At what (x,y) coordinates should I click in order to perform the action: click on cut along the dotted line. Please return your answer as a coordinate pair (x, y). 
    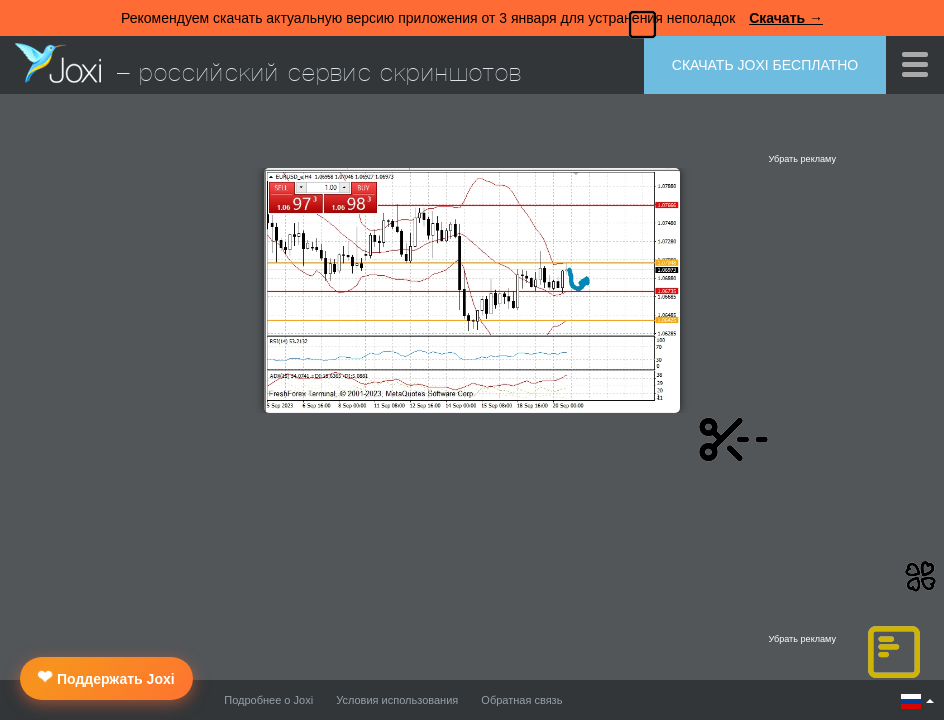
    Looking at the image, I should click on (733, 439).